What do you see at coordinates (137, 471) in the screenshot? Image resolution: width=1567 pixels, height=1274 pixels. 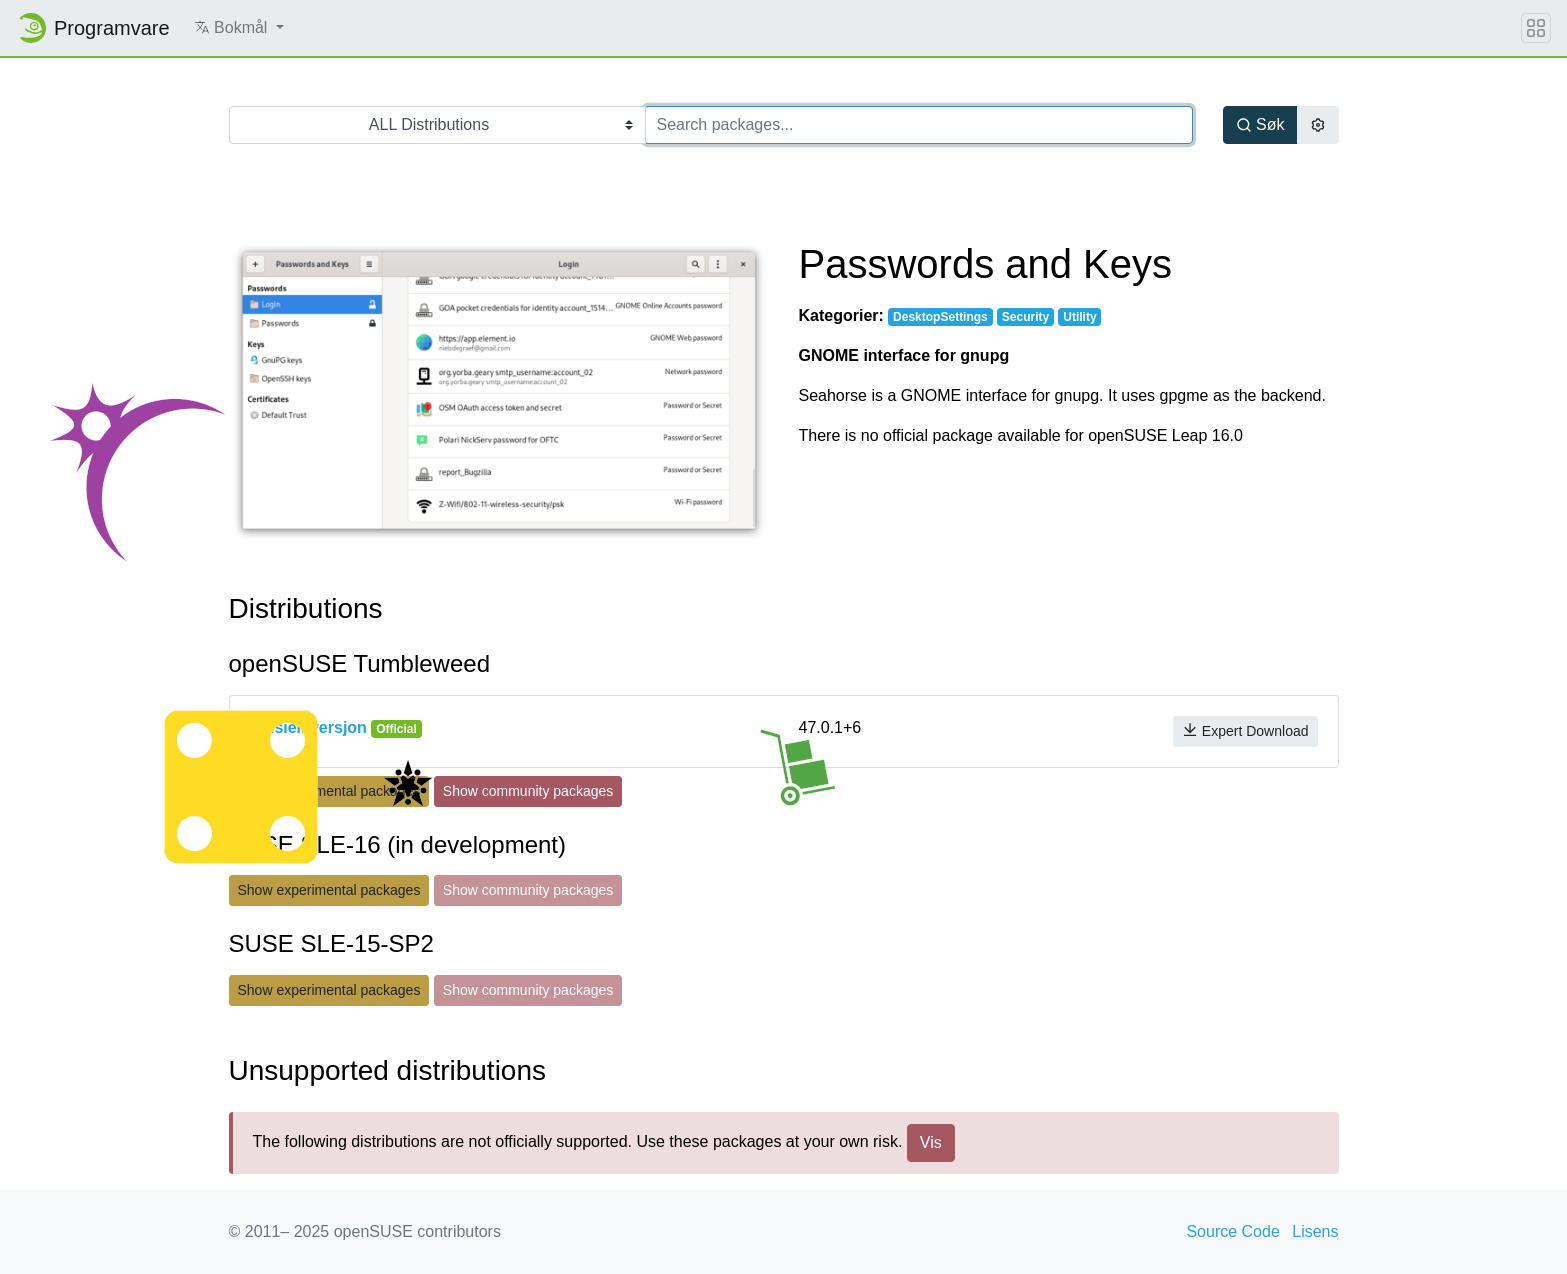 I see `indicates eclipse event or celestial phenomenon in game` at bounding box center [137, 471].